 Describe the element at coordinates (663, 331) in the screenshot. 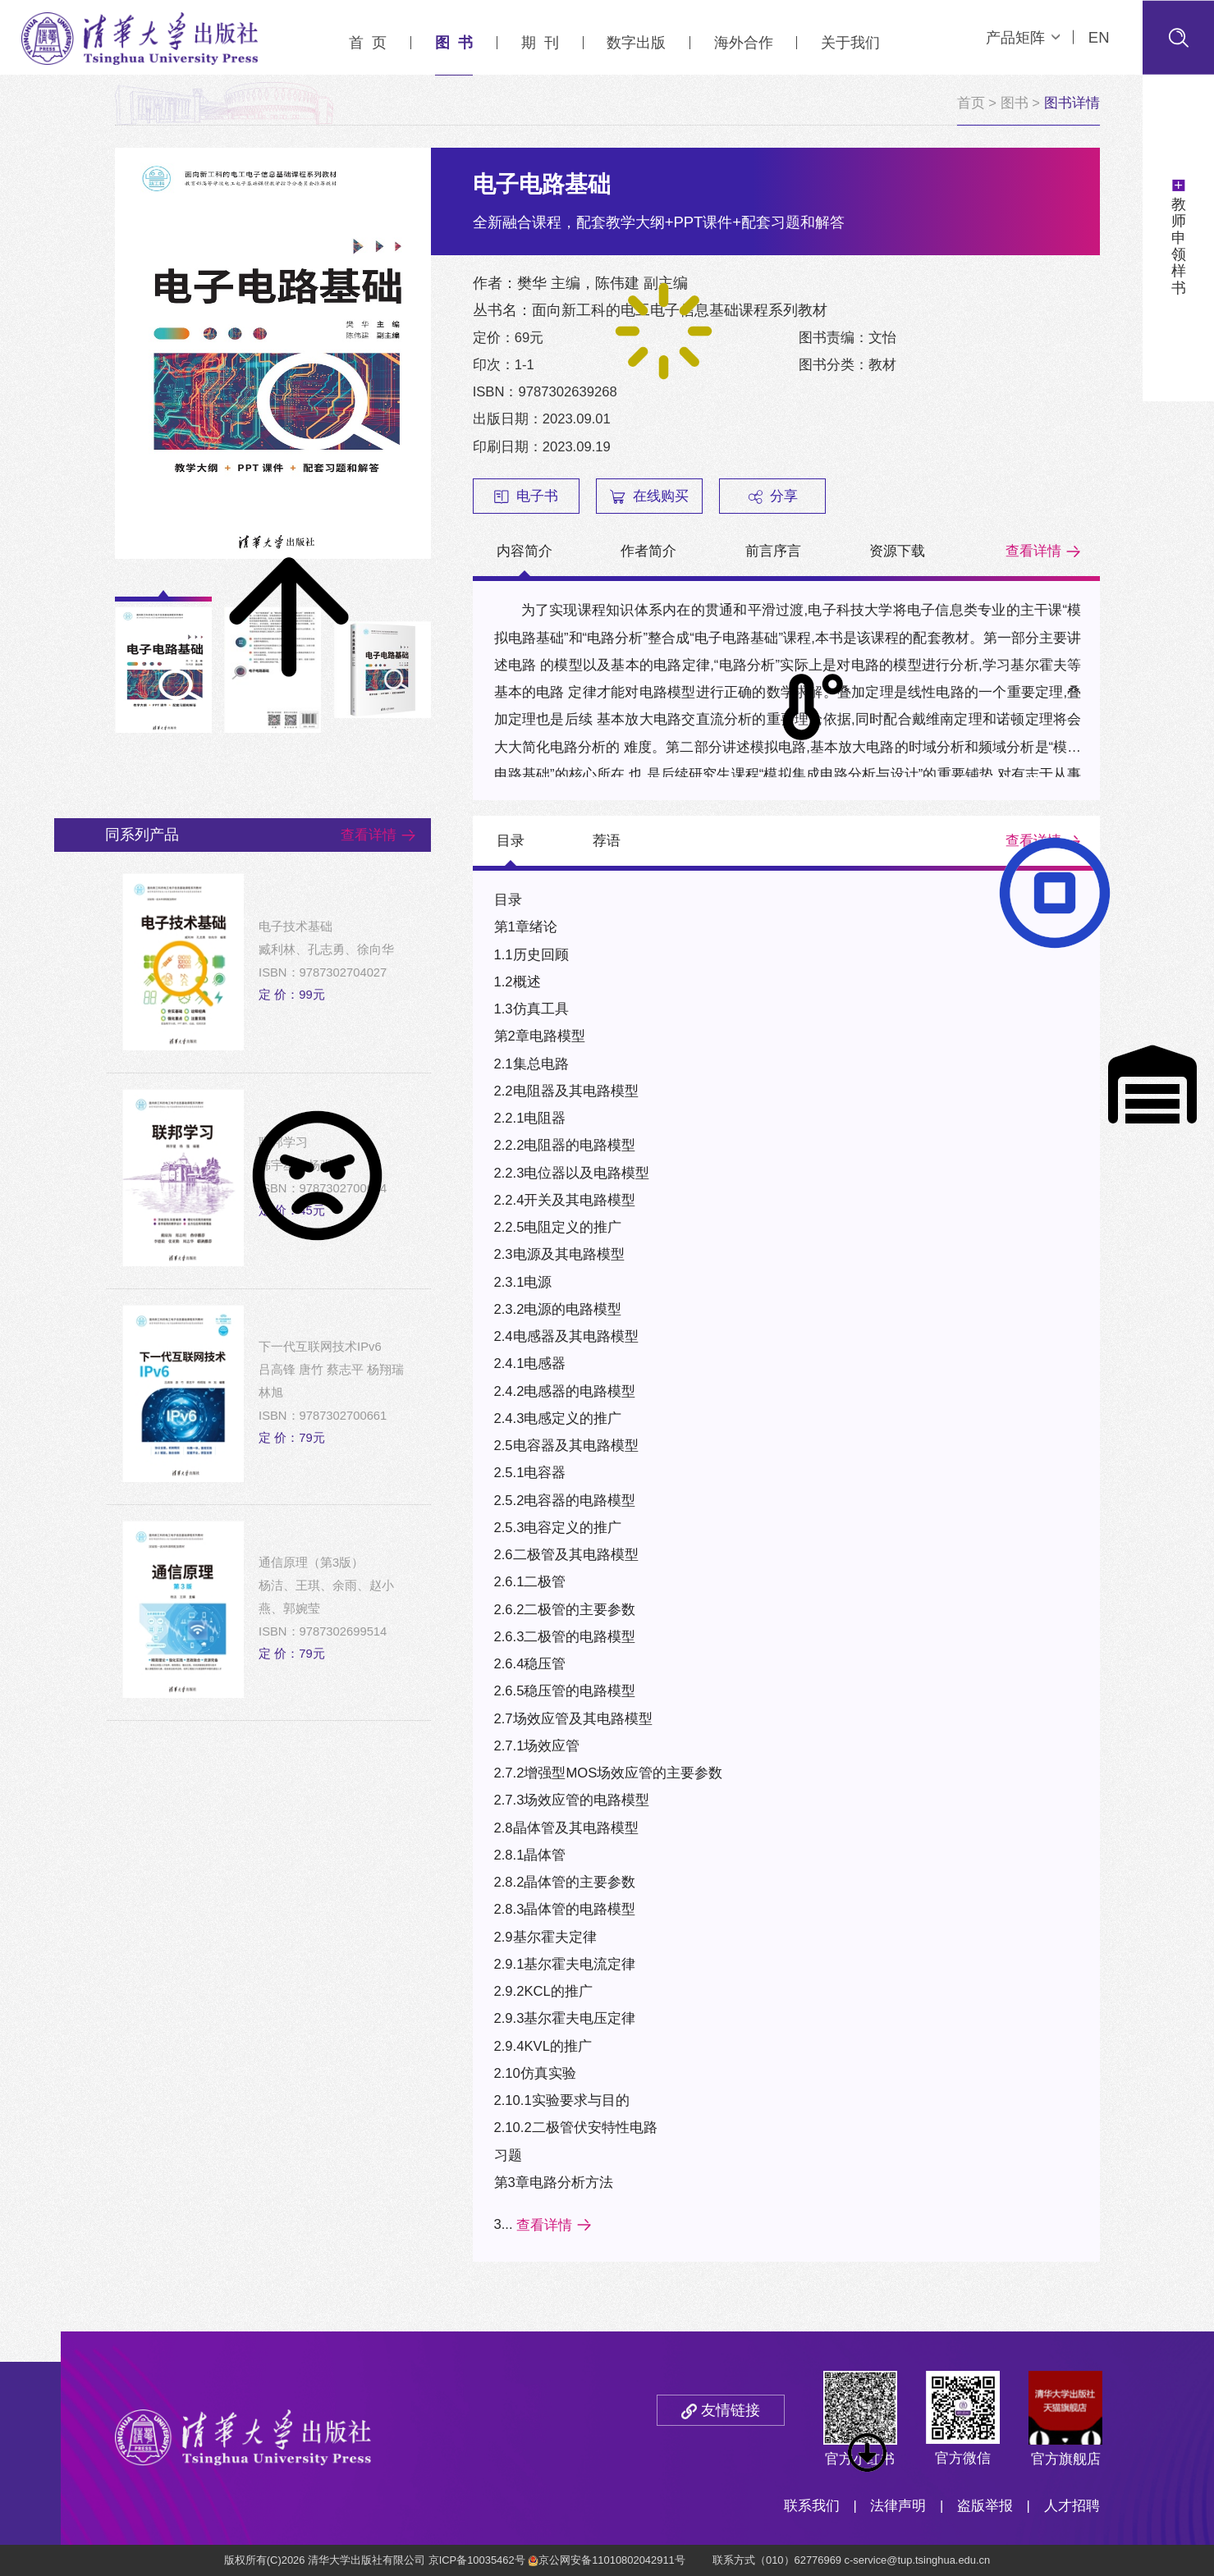

I see `indicates content is loading` at that location.